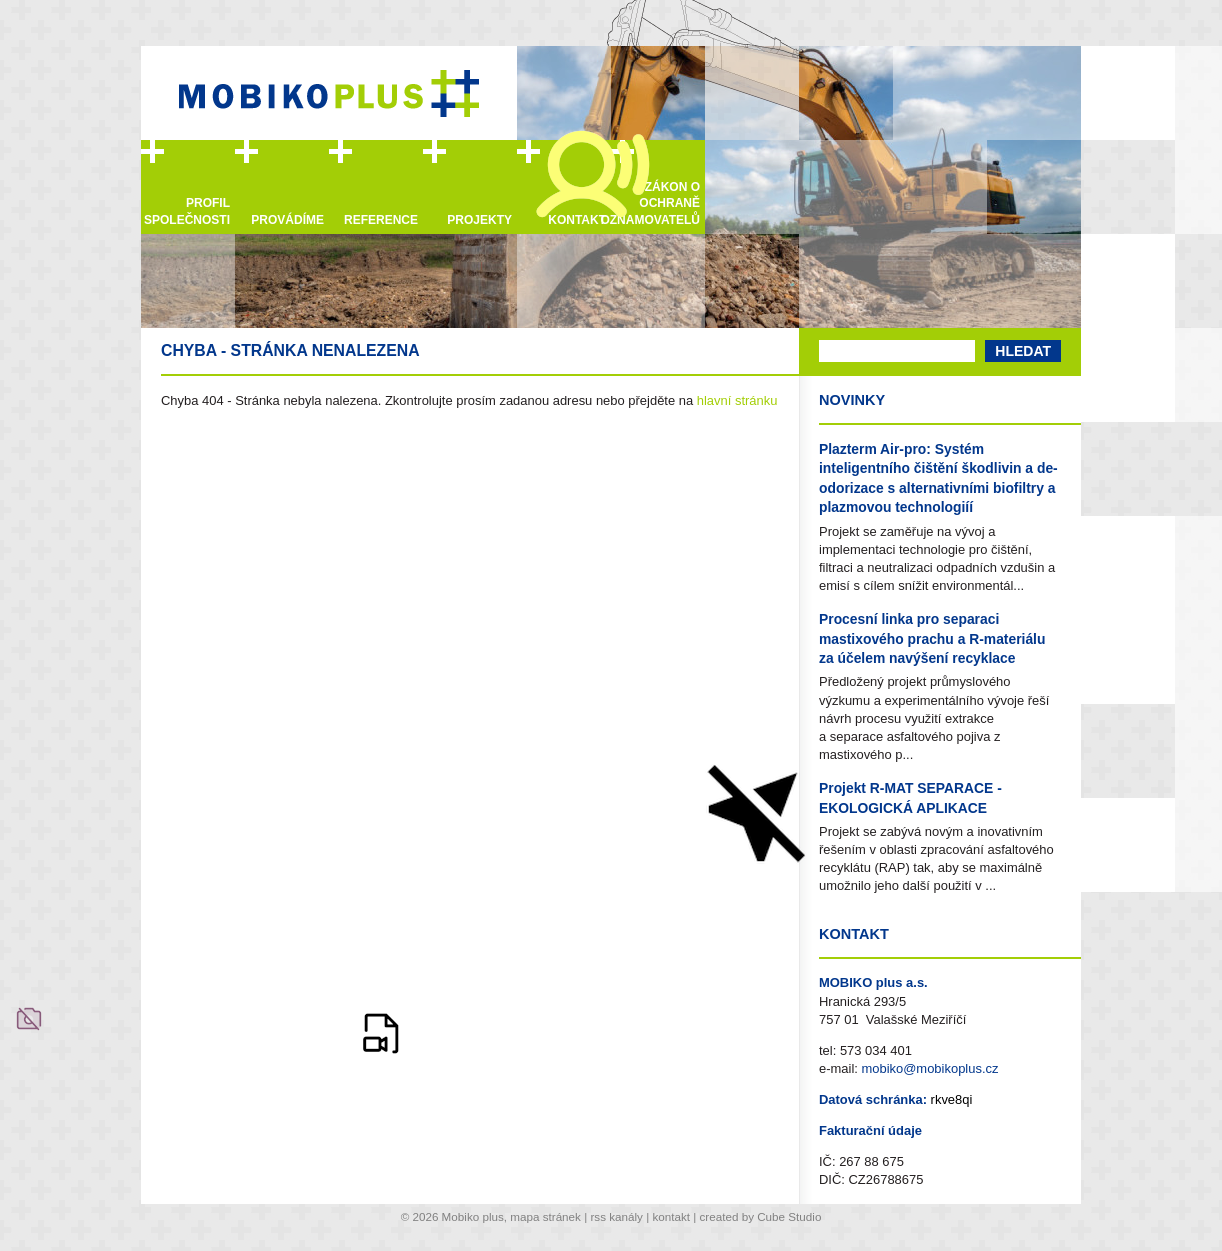 This screenshot has height=1251, width=1222. What do you see at coordinates (591, 174) in the screenshot?
I see `user is speaking or broadcasting audio` at bounding box center [591, 174].